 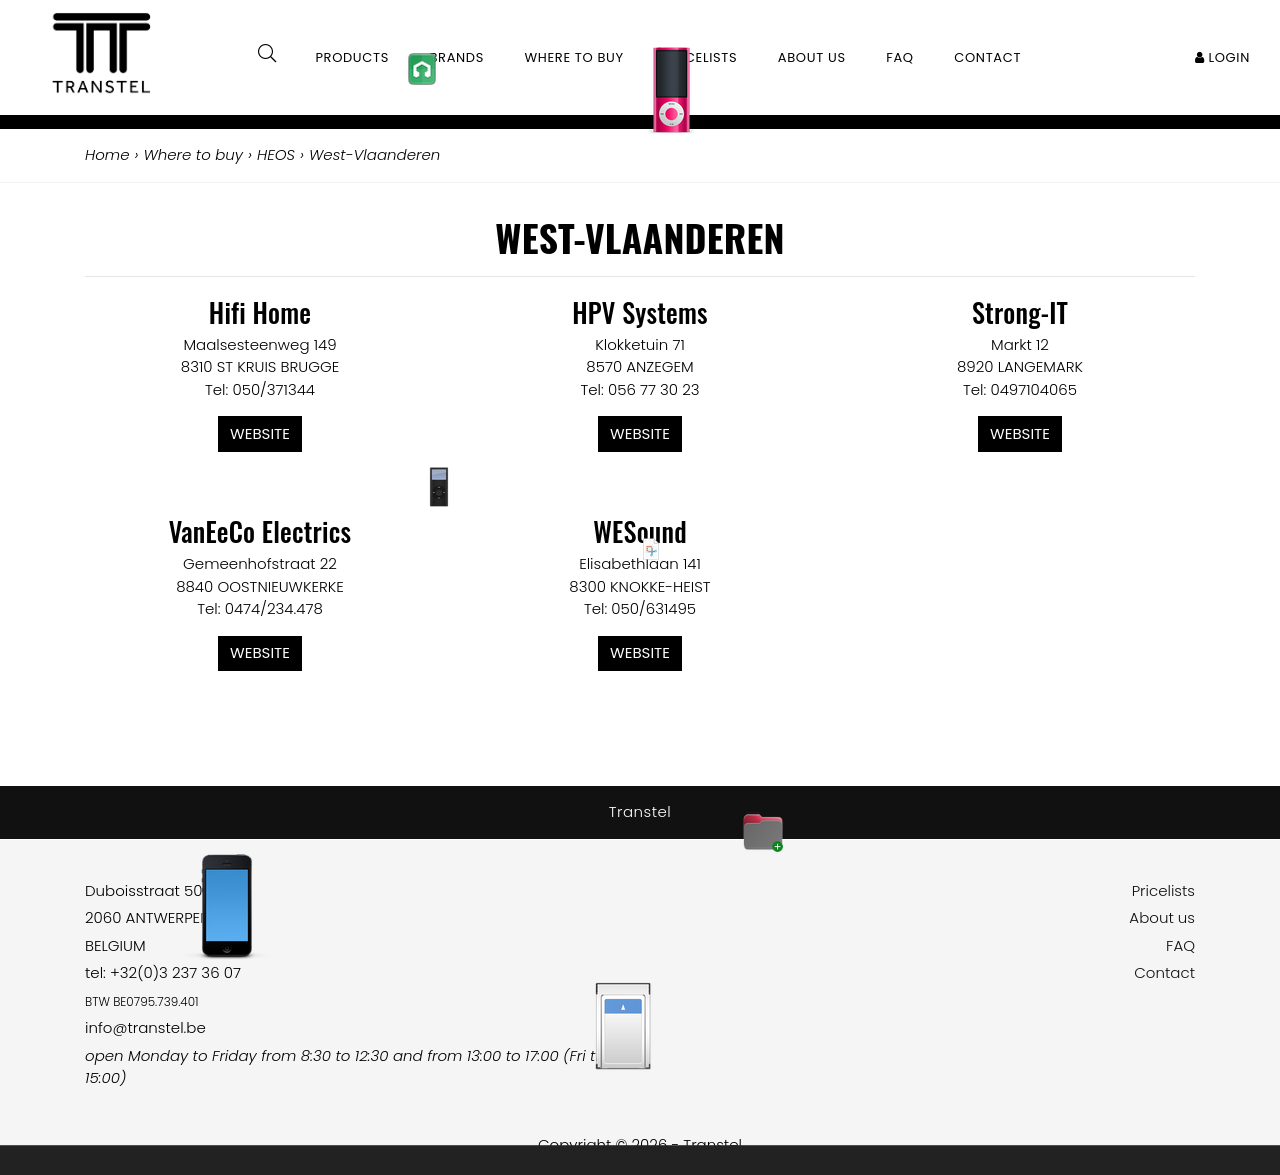 What do you see at coordinates (651, 549) in the screenshot?
I see `create a new screen snip or screenshot` at bounding box center [651, 549].